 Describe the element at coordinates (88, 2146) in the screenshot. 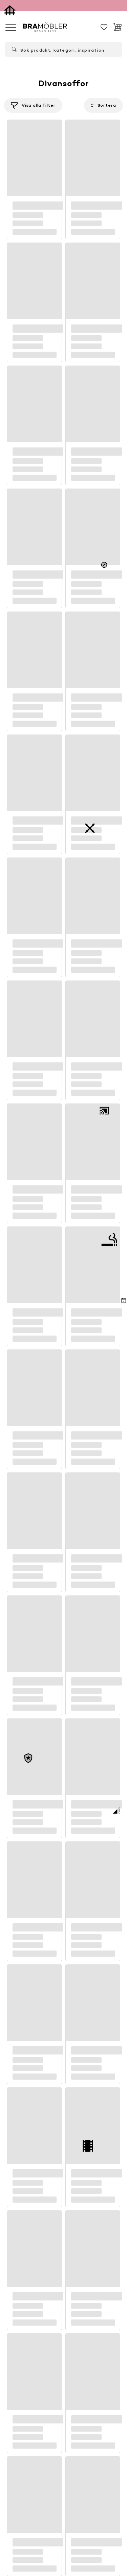

I see `browse local movies or theaters nearby` at that location.